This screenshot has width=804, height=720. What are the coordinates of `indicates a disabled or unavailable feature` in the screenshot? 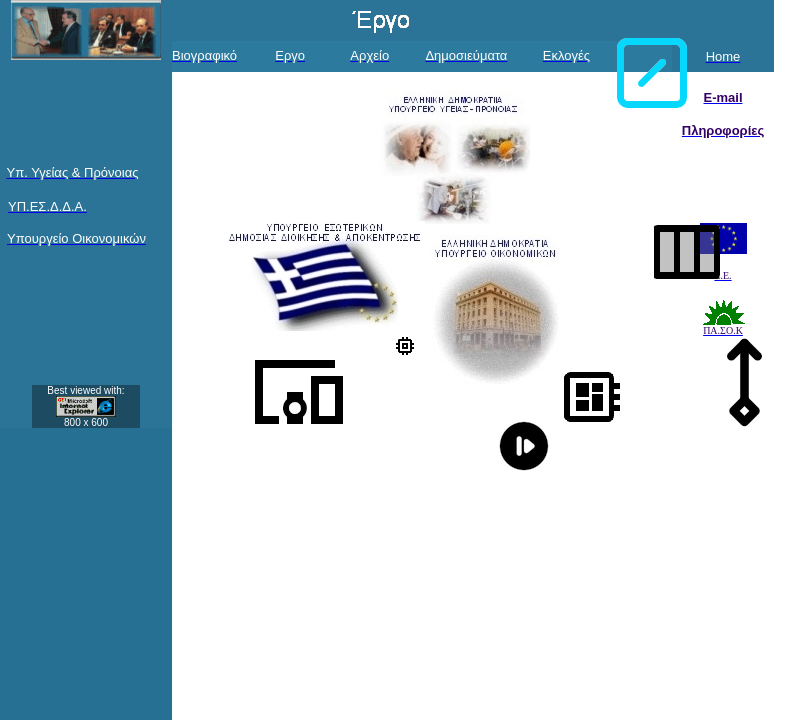 It's located at (652, 73).